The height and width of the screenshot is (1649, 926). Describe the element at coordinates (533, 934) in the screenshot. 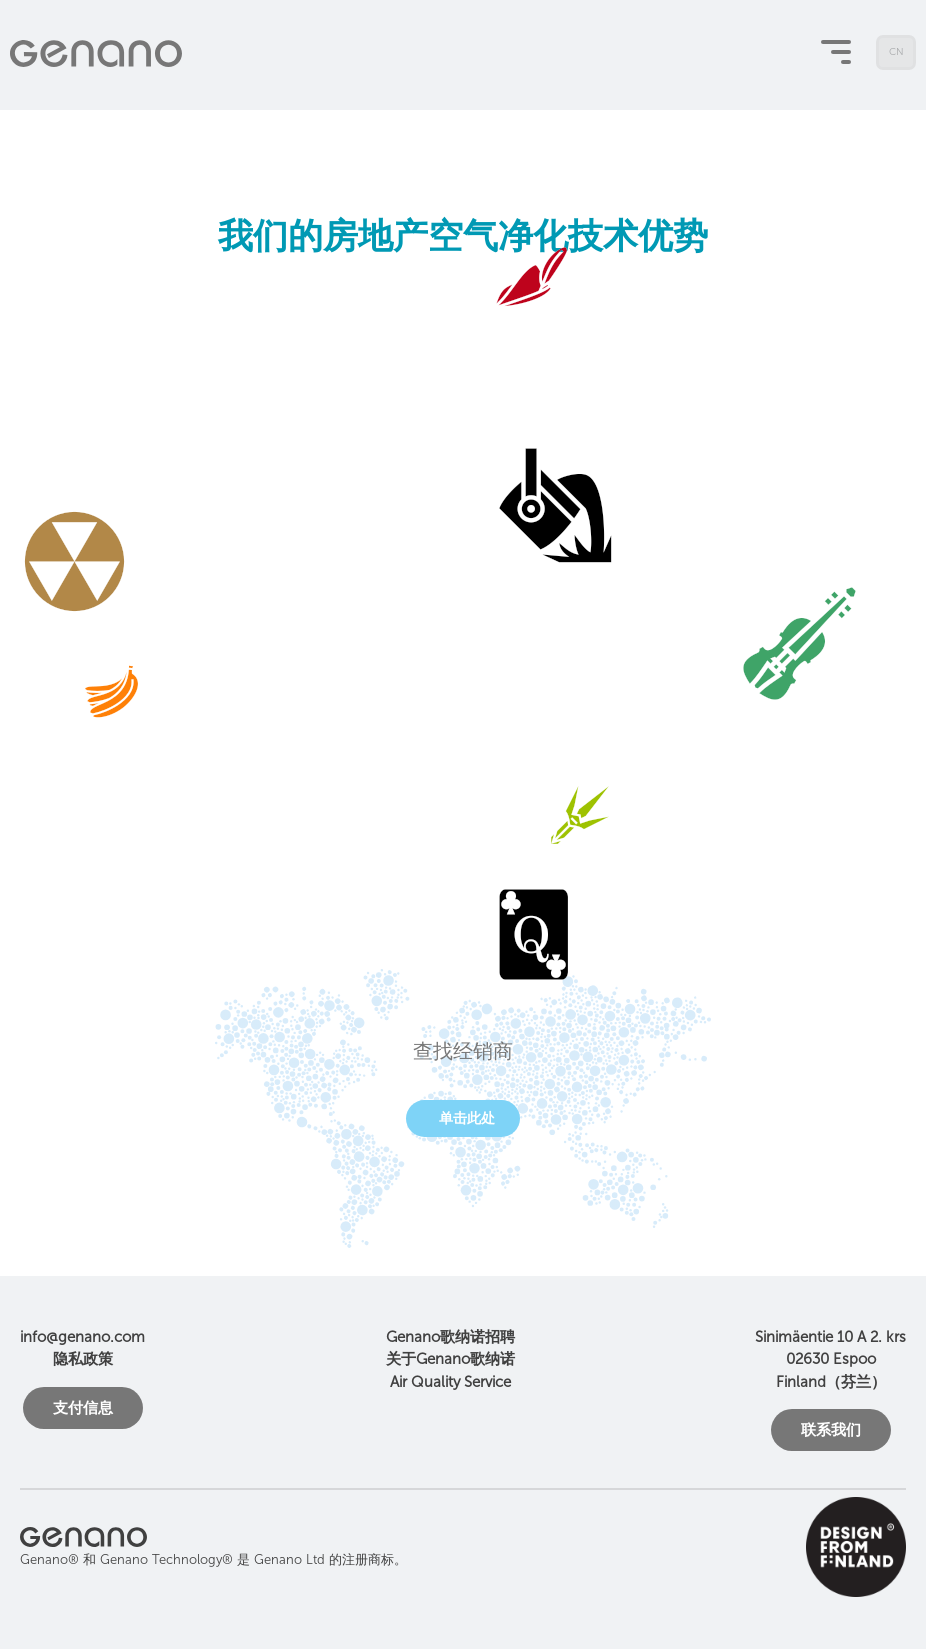

I see `queen of clubs playing card` at that location.